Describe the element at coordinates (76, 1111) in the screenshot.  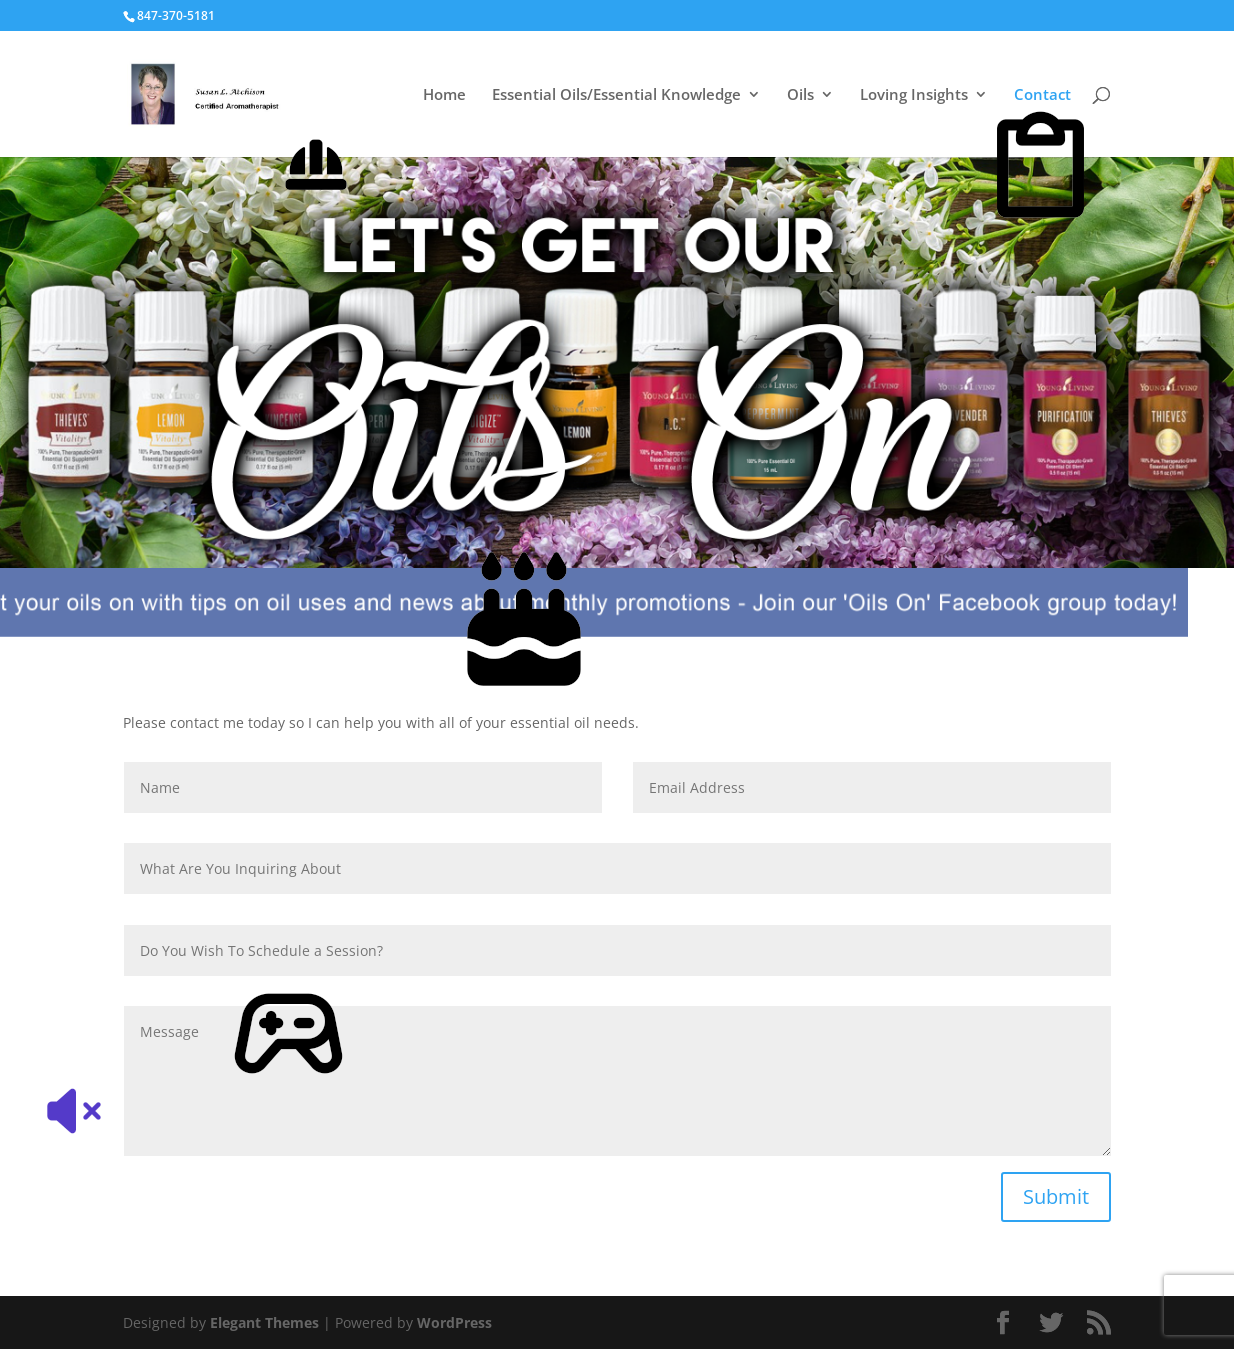
I see `mute audio or sound` at that location.